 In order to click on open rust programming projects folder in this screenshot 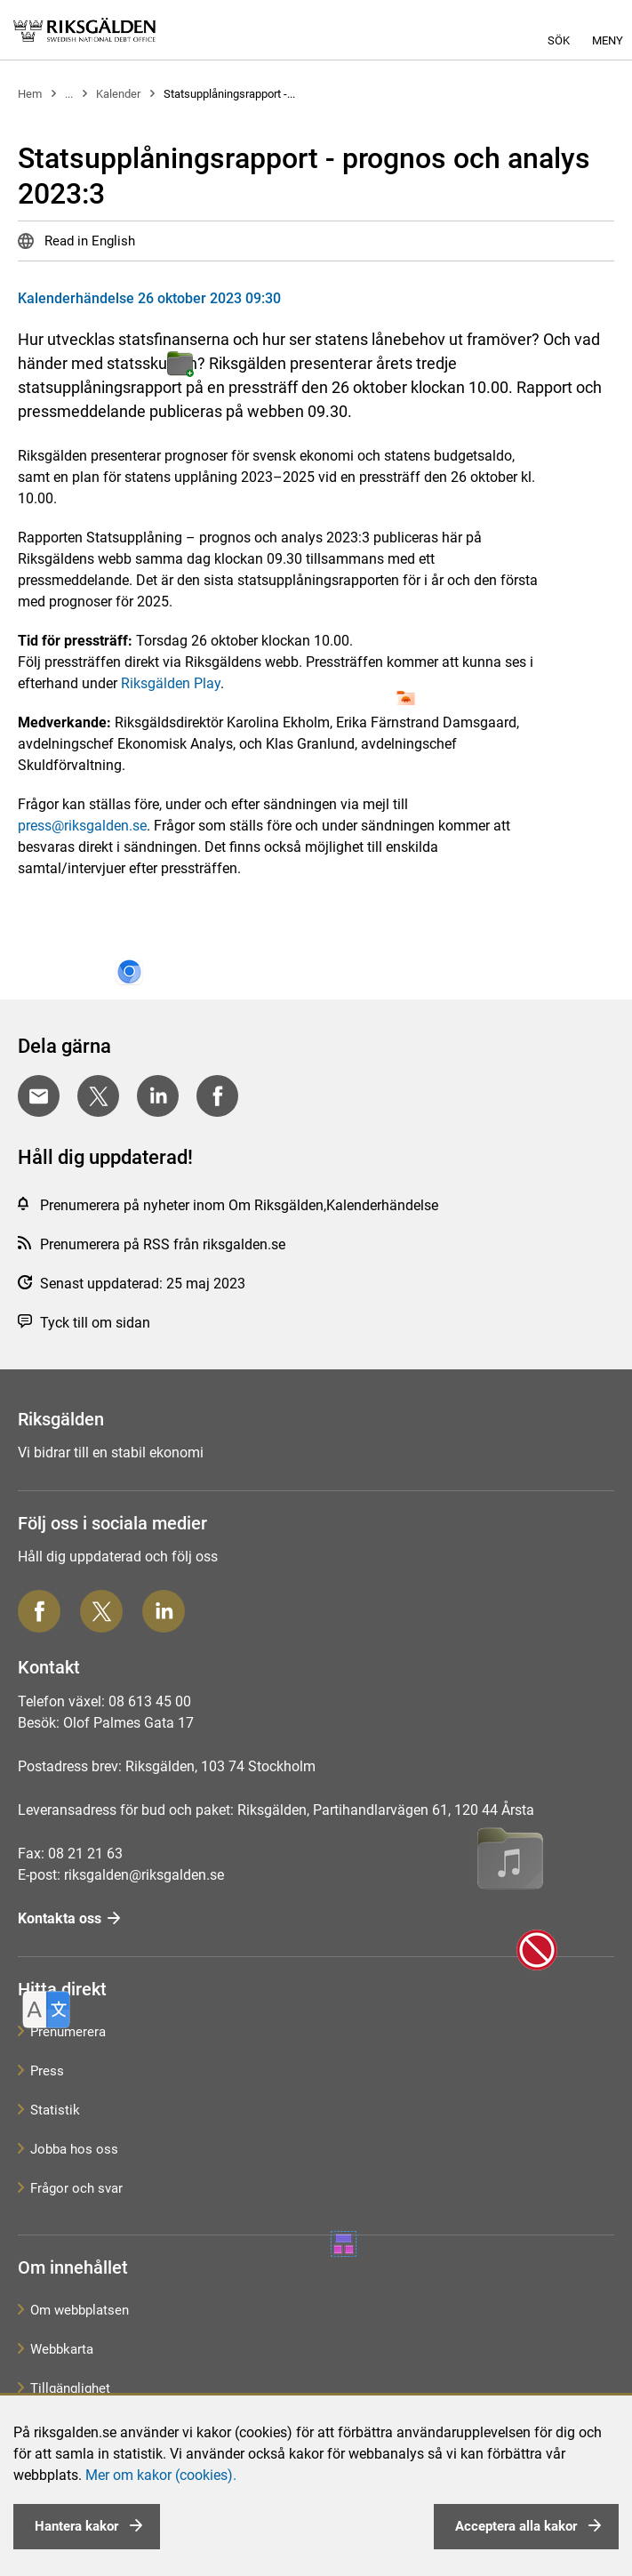, I will do `click(405, 698)`.